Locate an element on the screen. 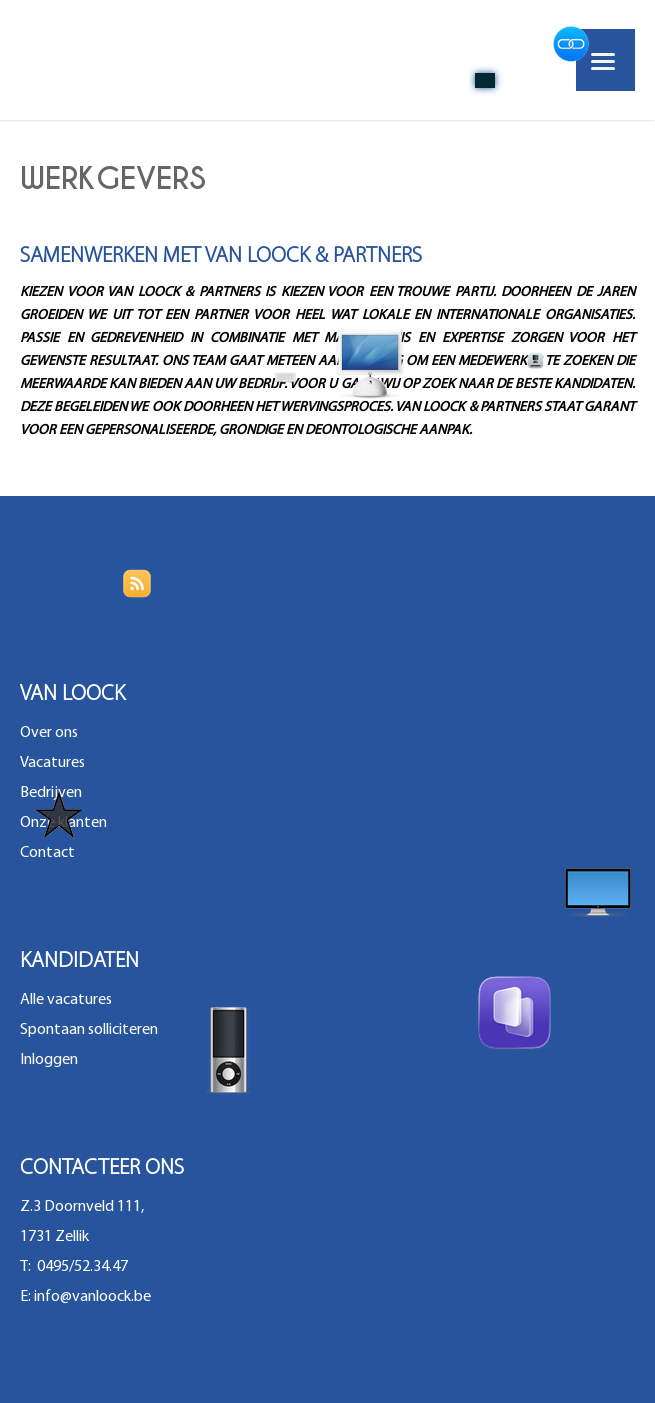  connect to an external display is located at coordinates (598, 885).